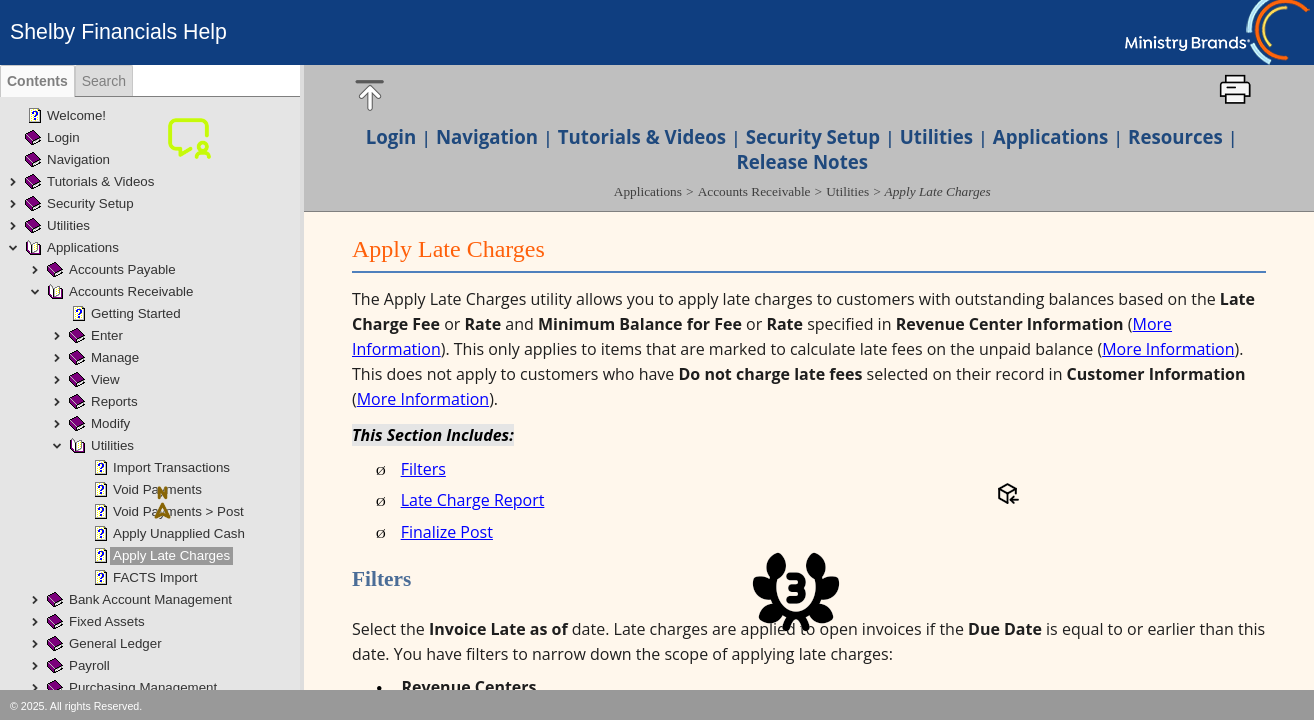  I want to click on orient map to face north, so click(162, 502).